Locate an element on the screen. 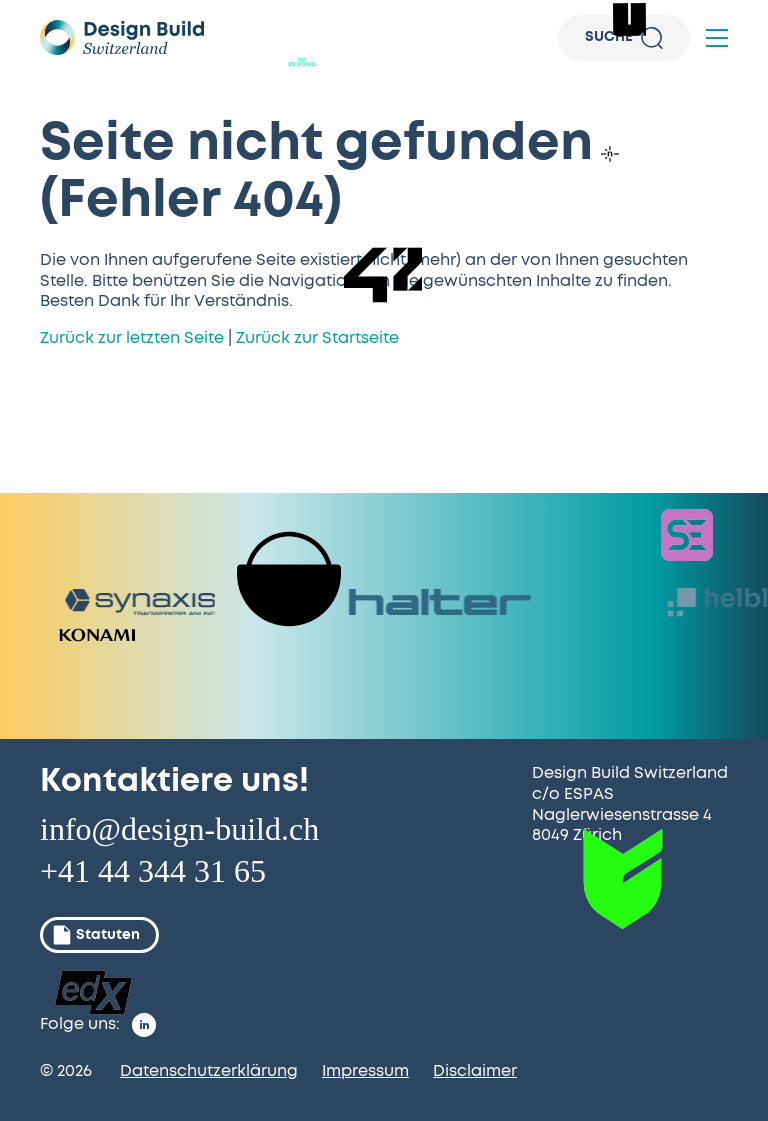 The image size is (768, 1121). visit Big Cartel website or app is located at coordinates (623, 879).